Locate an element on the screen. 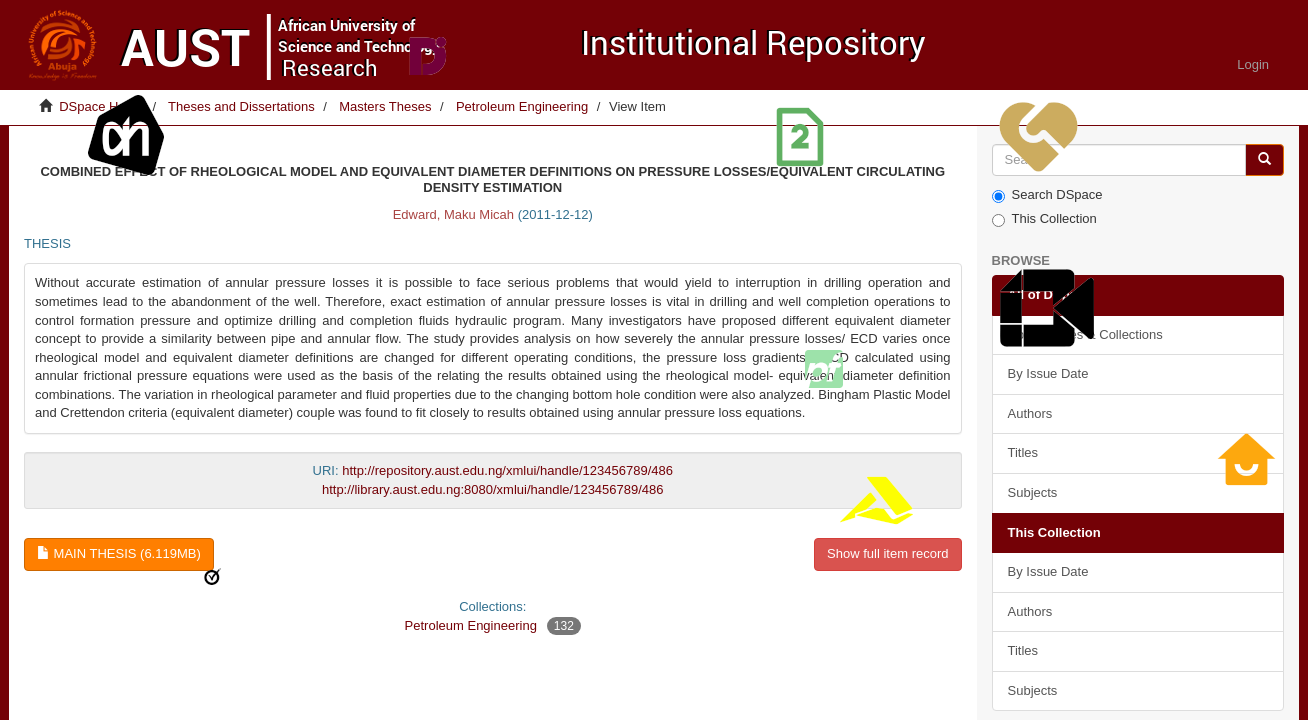 This screenshot has width=1308, height=720. go to home screen is located at coordinates (1246, 461).